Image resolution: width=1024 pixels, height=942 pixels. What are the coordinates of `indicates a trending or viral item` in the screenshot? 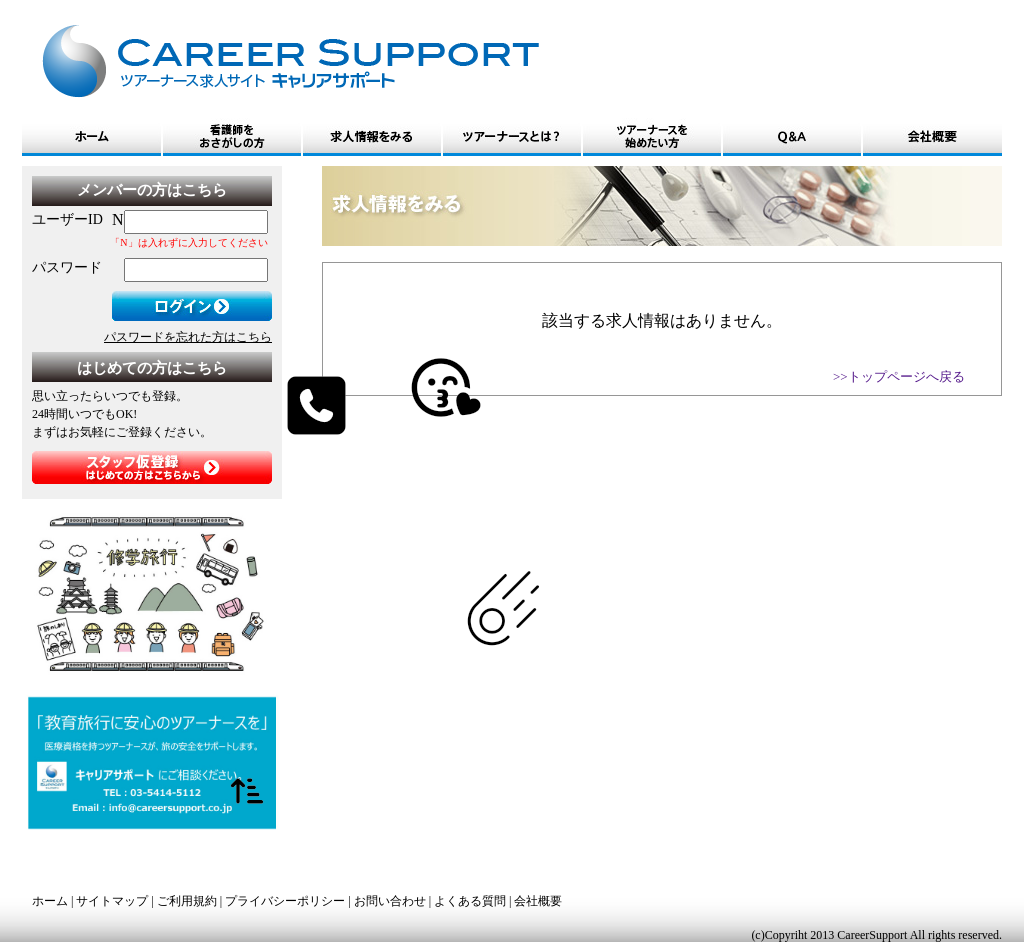 It's located at (503, 609).